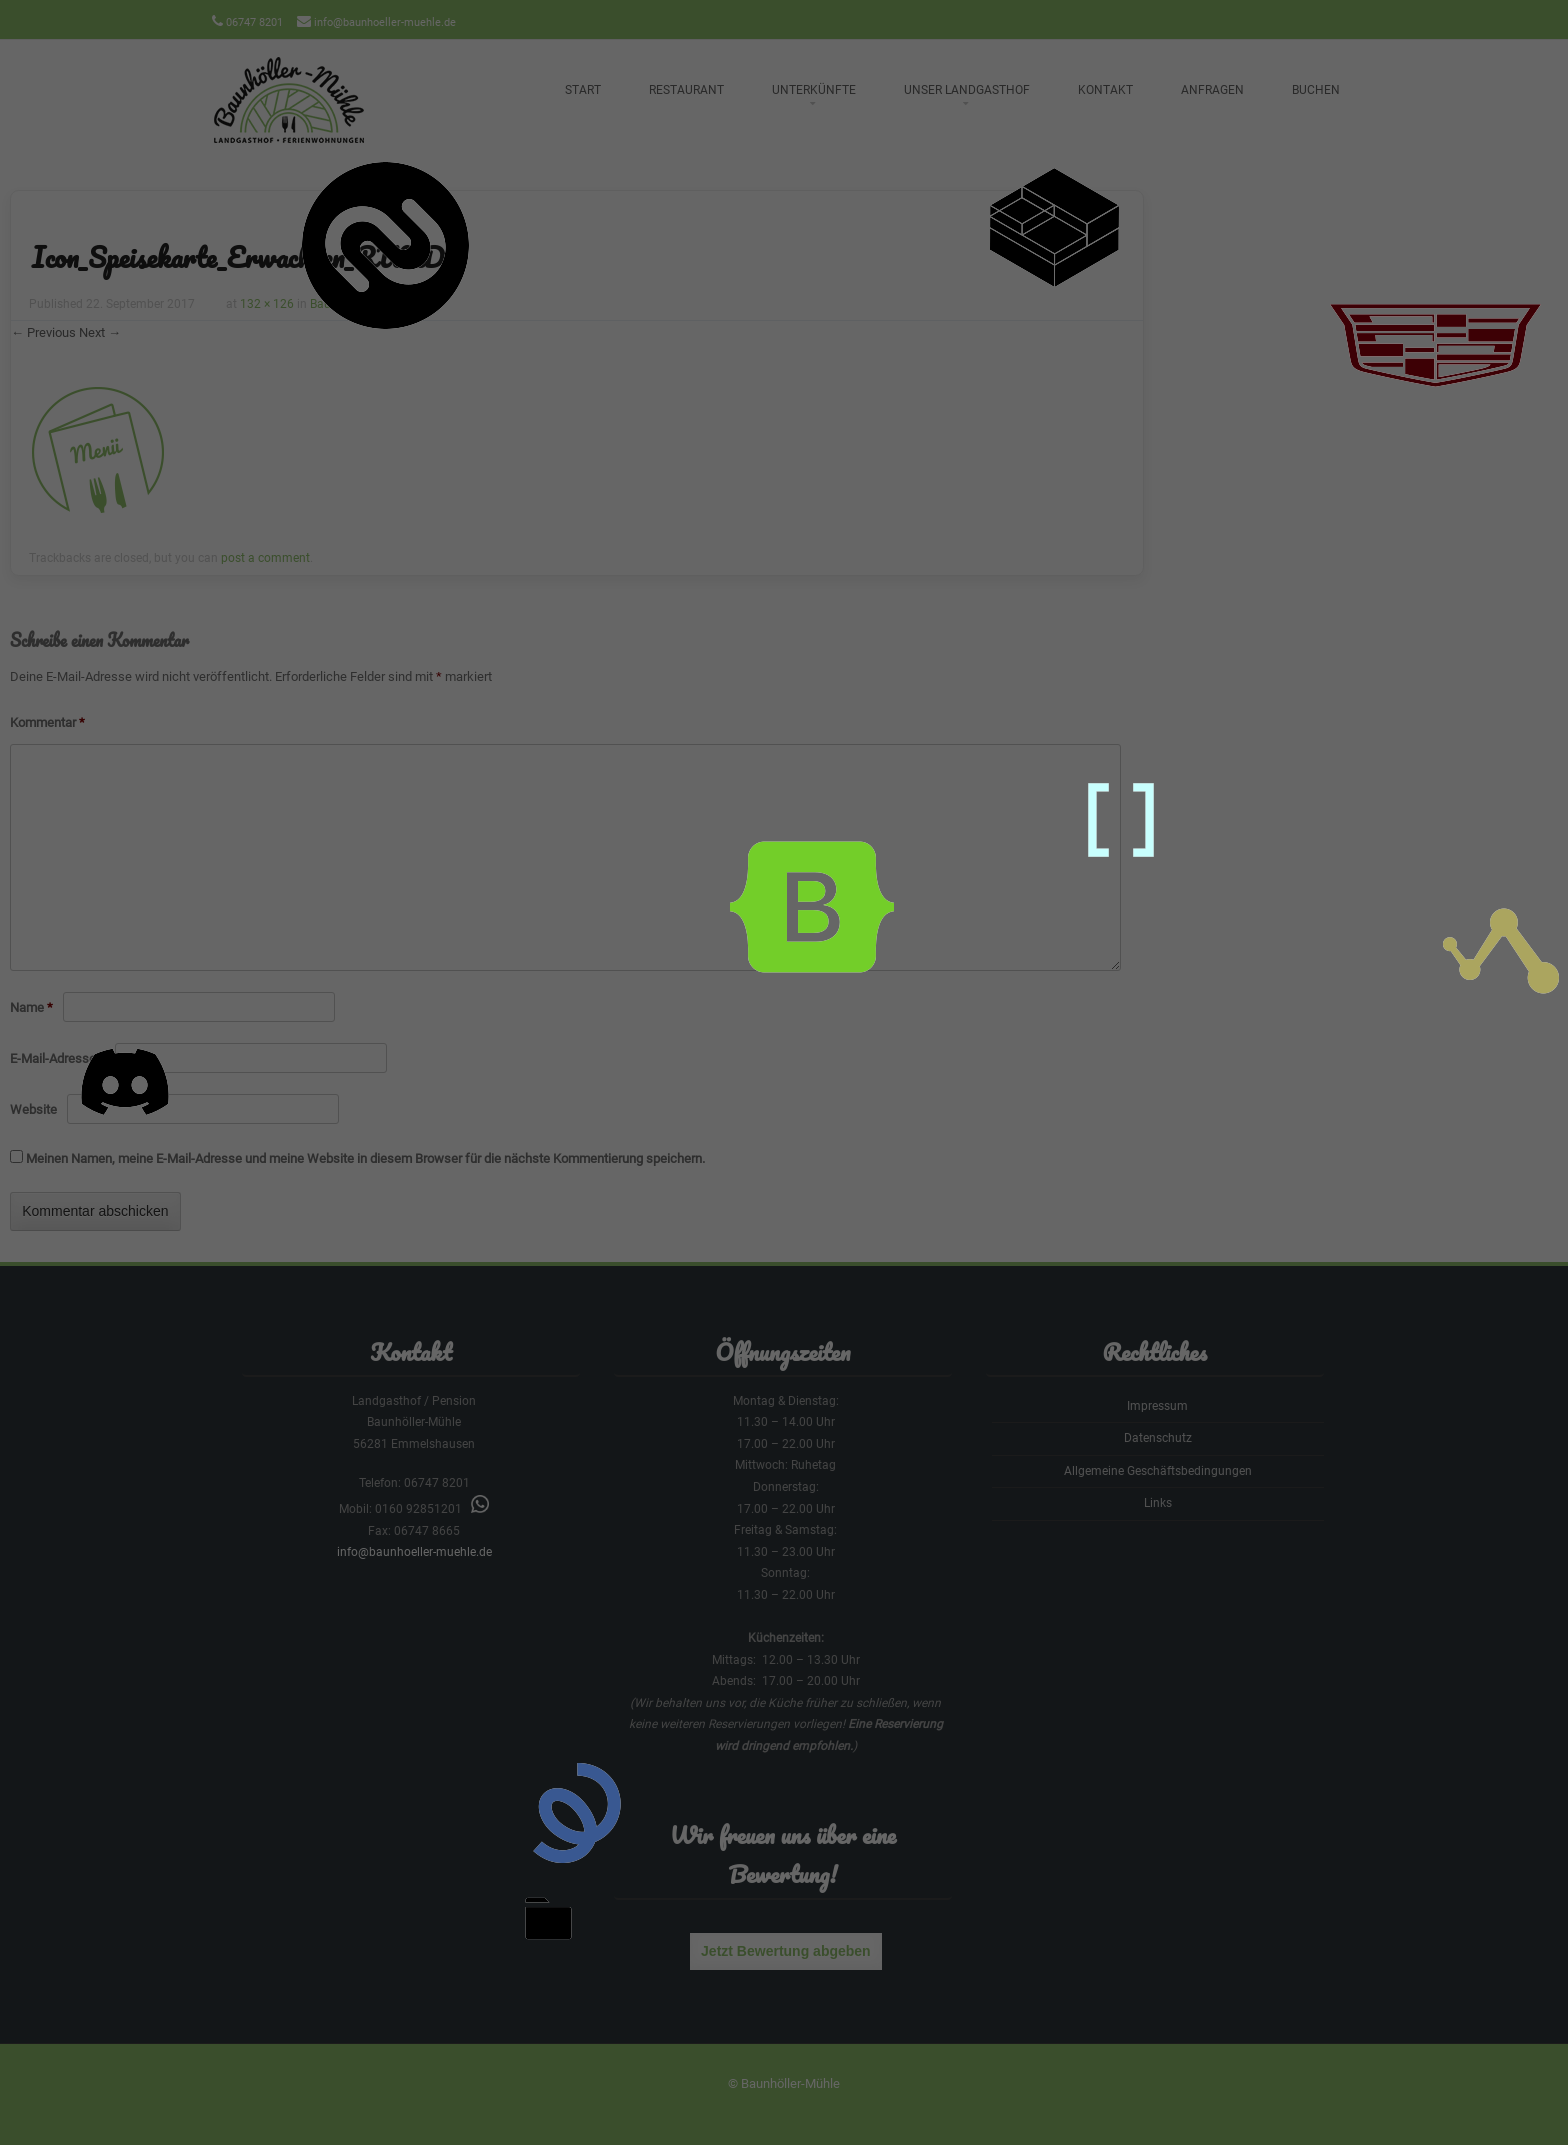 Image resolution: width=1568 pixels, height=2145 pixels. Describe the element at coordinates (548, 1918) in the screenshot. I see `open folder to view files` at that location.